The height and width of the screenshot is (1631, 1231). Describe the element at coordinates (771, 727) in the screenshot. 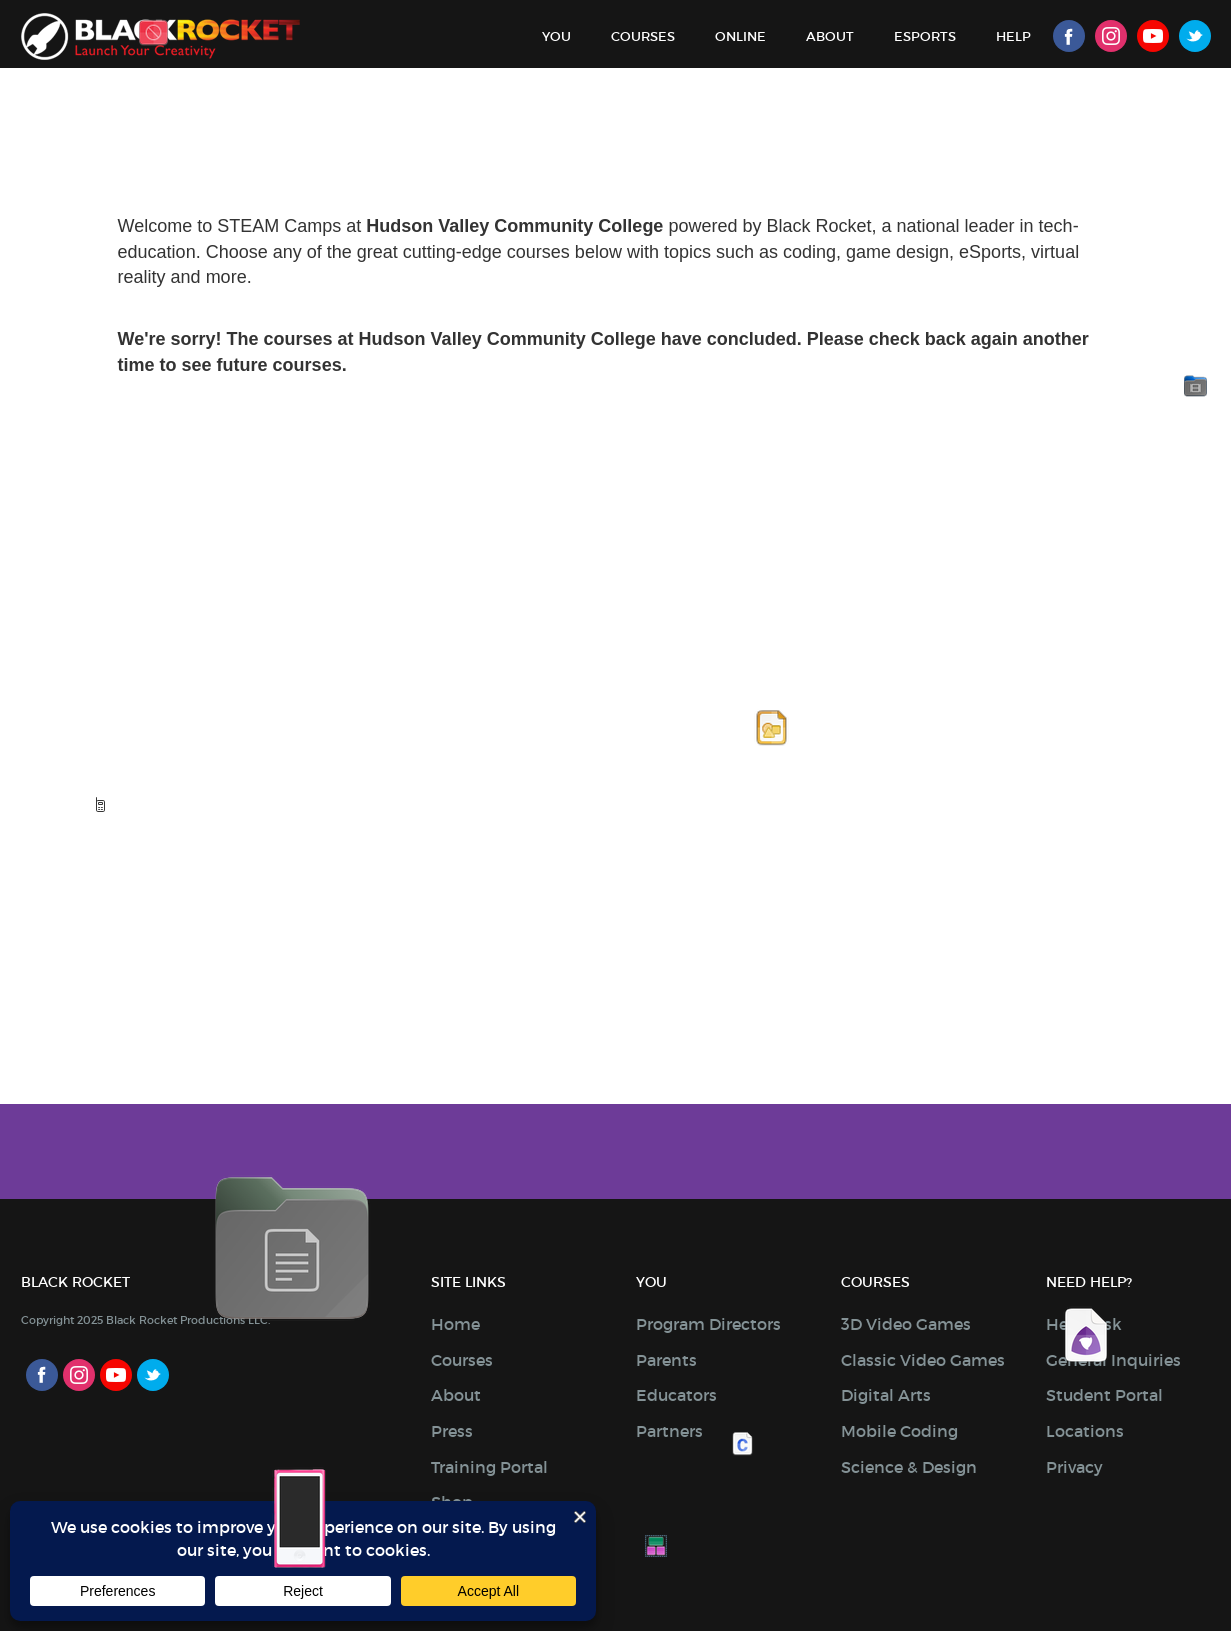

I see `open a vector graphics document` at that location.